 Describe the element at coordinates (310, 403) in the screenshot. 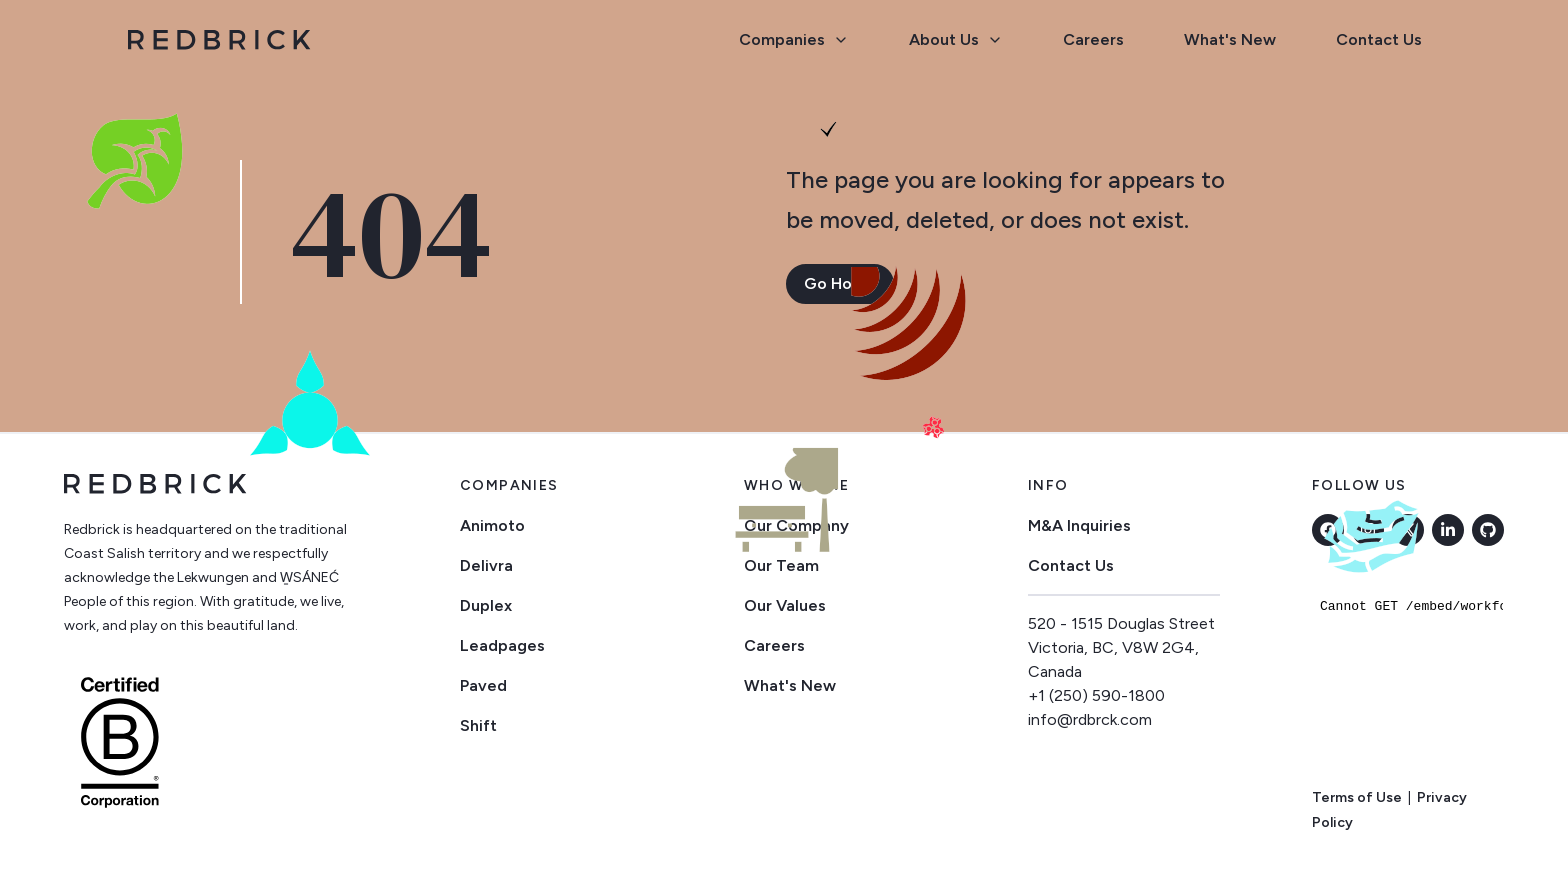

I see `indicates player has reached level three` at that location.